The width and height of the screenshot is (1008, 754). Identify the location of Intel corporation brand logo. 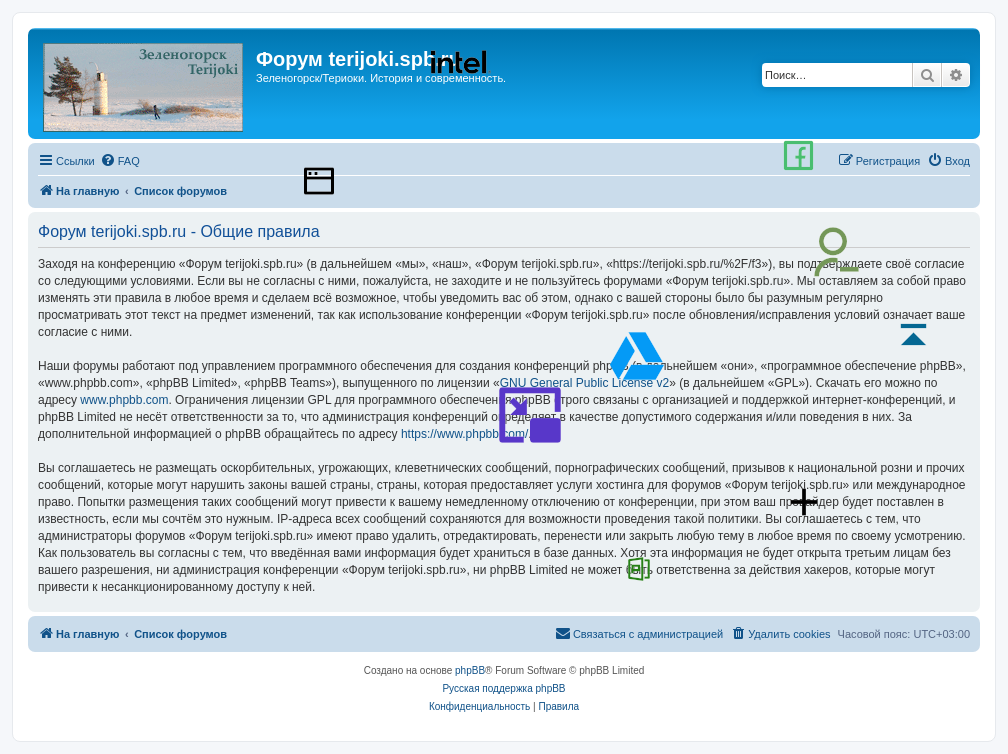
(461, 62).